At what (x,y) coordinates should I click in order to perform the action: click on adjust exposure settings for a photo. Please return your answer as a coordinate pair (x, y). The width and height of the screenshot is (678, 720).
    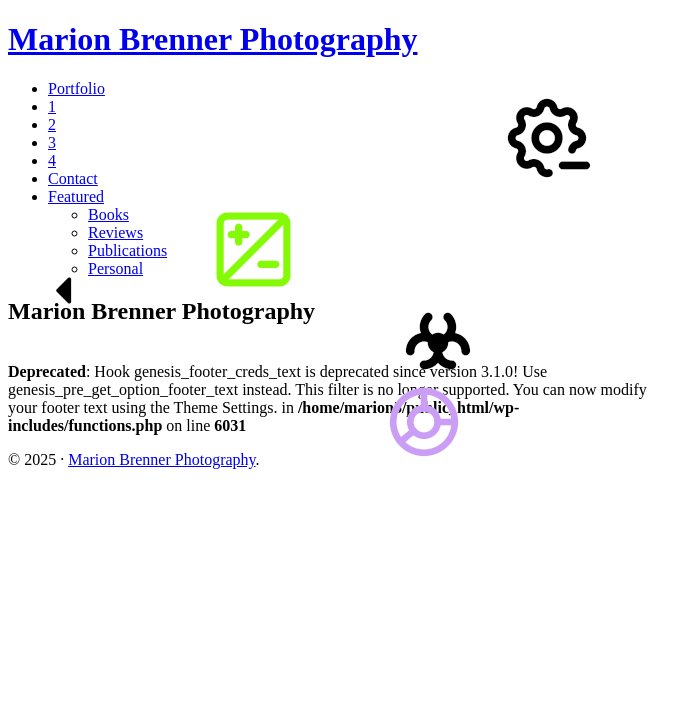
    Looking at the image, I should click on (253, 249).